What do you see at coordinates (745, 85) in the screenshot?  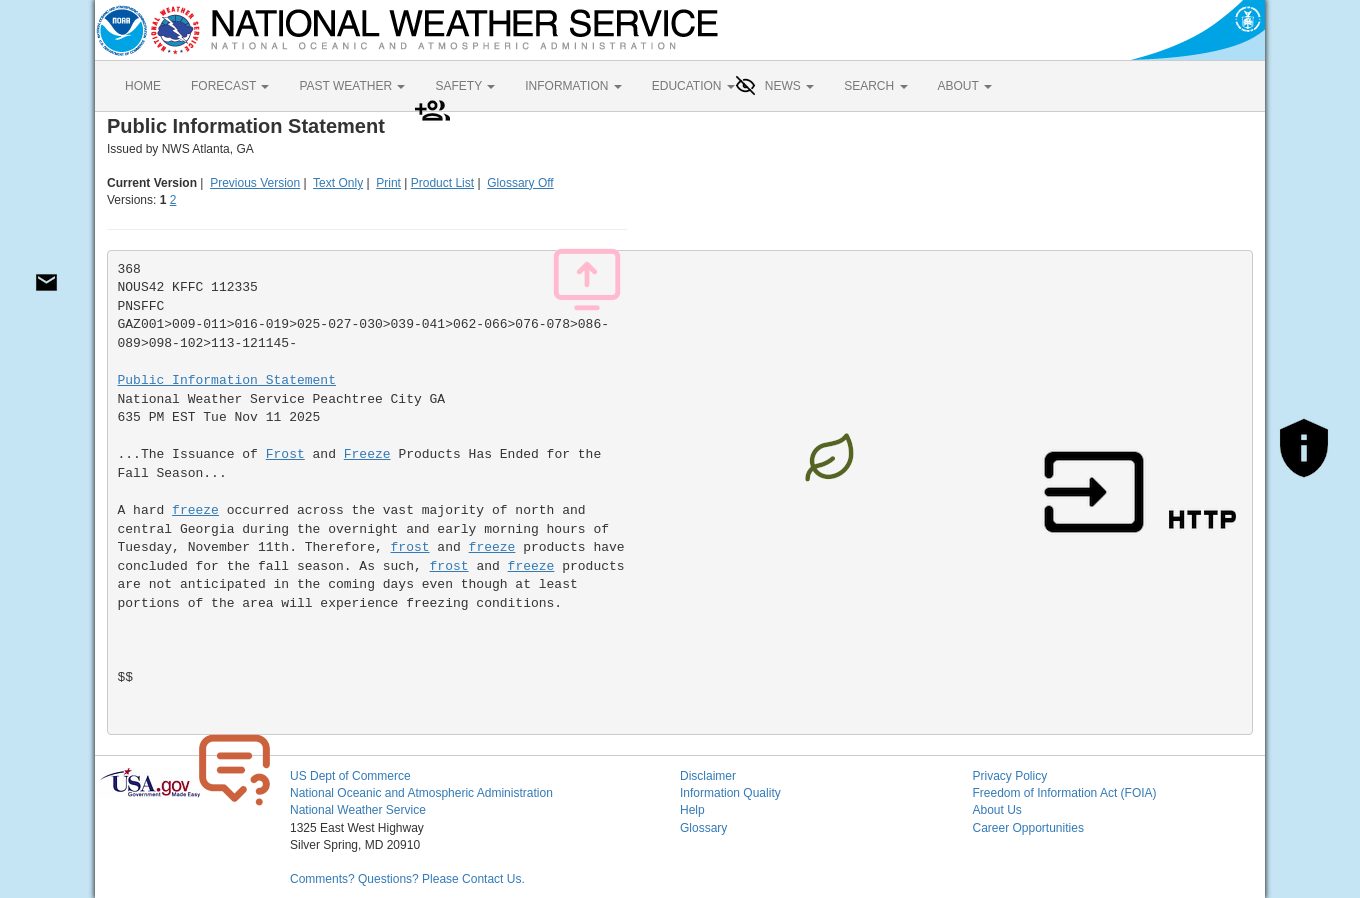 I see `hide password or sensitive content` at bounding box center [745, 85].